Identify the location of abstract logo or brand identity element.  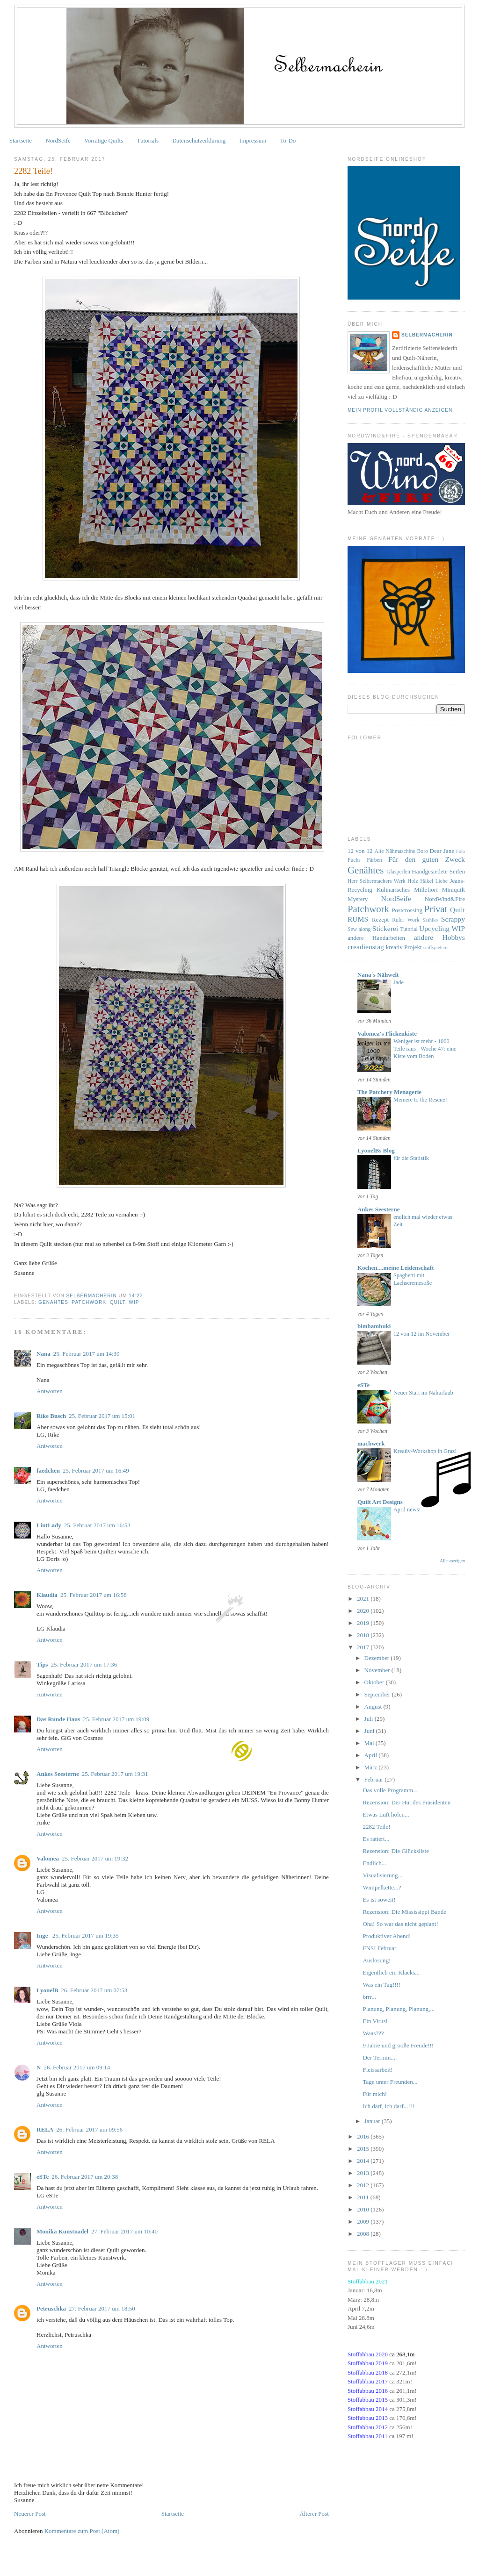
(241, 1751).